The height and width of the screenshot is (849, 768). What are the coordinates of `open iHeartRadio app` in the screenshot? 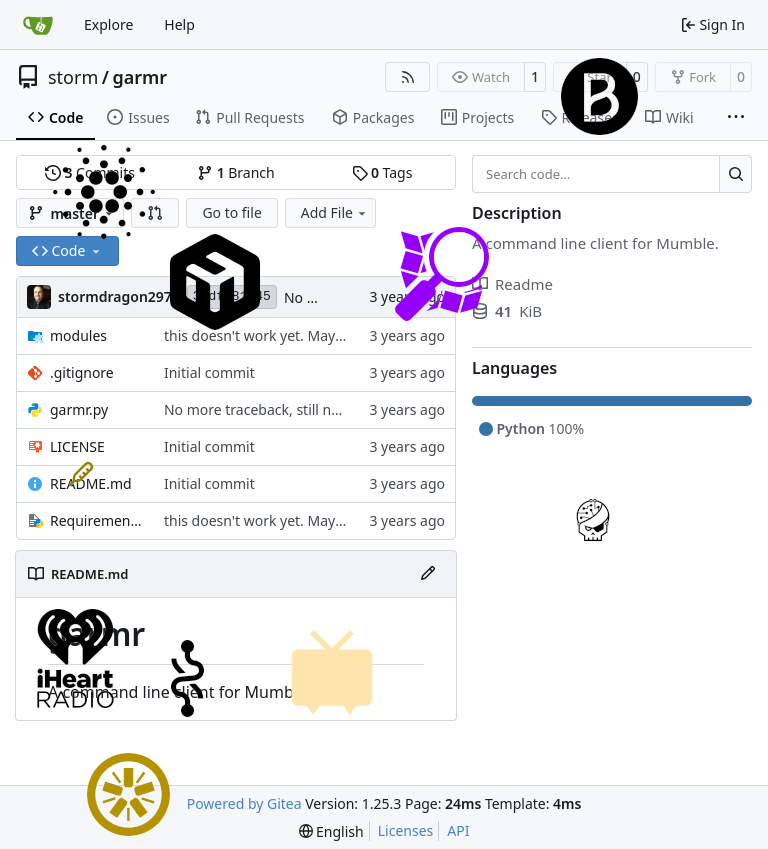 It's located at (75, 658).